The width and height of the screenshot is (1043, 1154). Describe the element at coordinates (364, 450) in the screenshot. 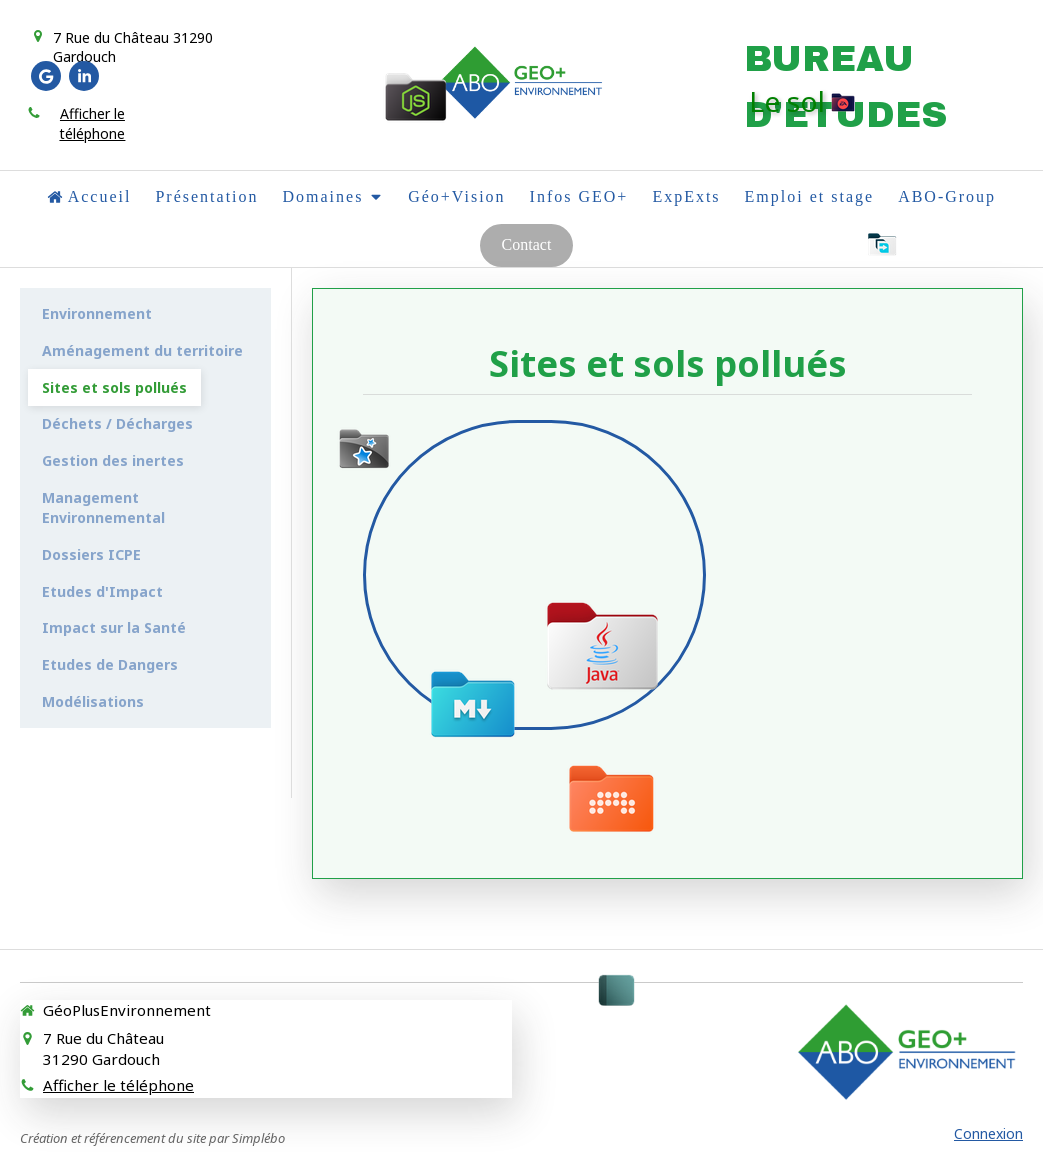

I see `open your Anki flashcard collection folder` at that location.